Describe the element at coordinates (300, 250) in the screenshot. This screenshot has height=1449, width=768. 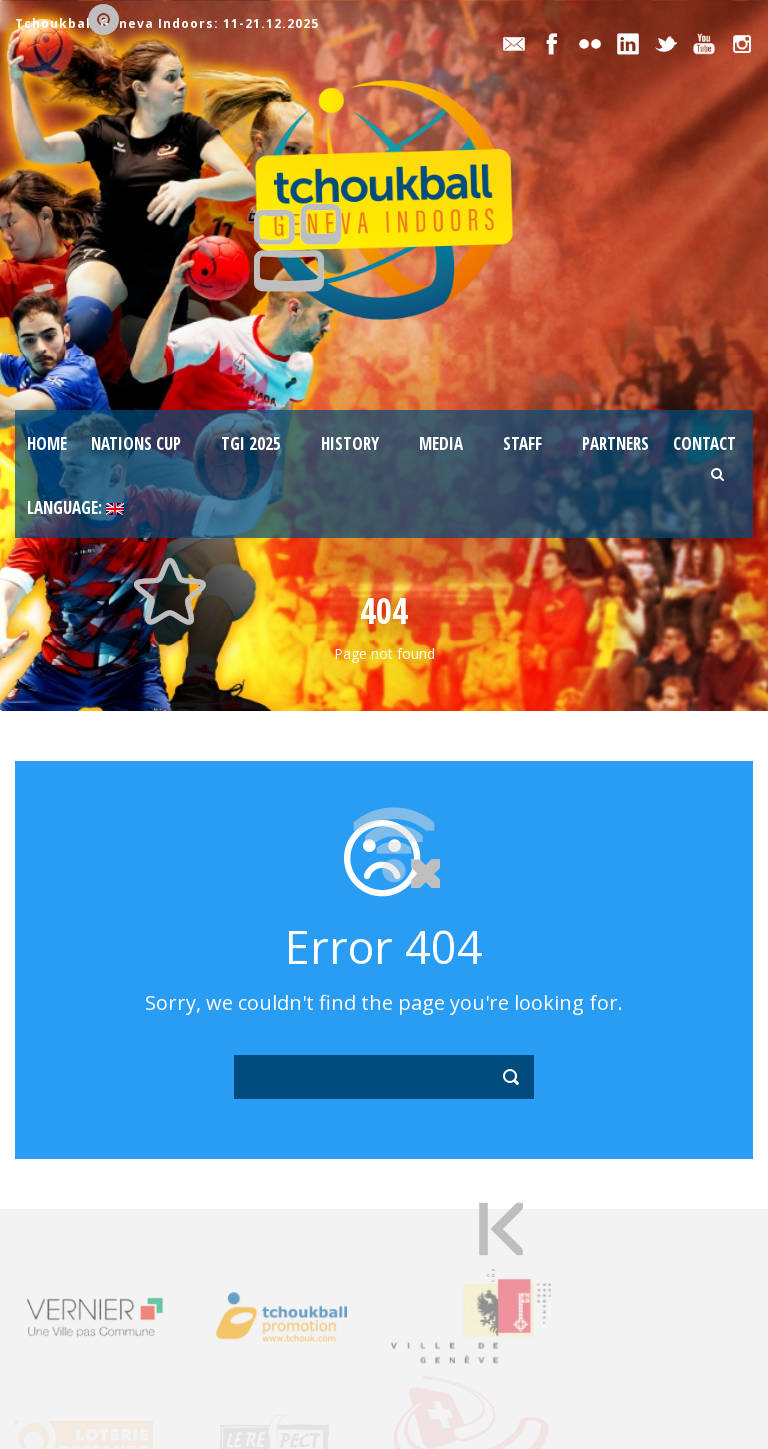
I see `open keyboard shortcuts preferences` at that location.